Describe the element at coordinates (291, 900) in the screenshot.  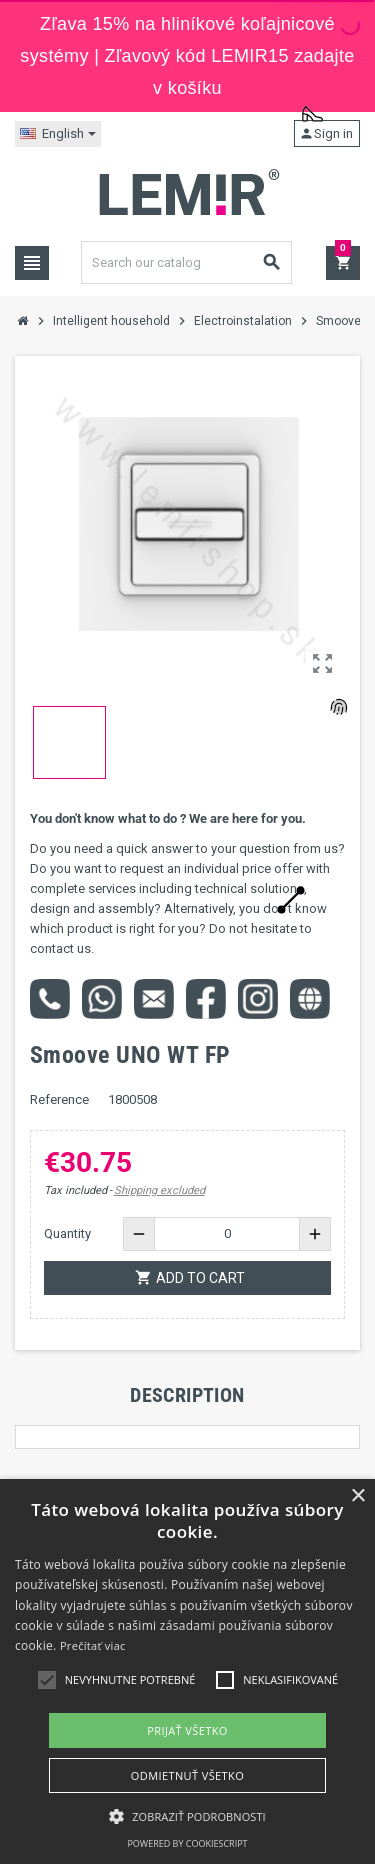
I see `draw a line between two points` at that location.